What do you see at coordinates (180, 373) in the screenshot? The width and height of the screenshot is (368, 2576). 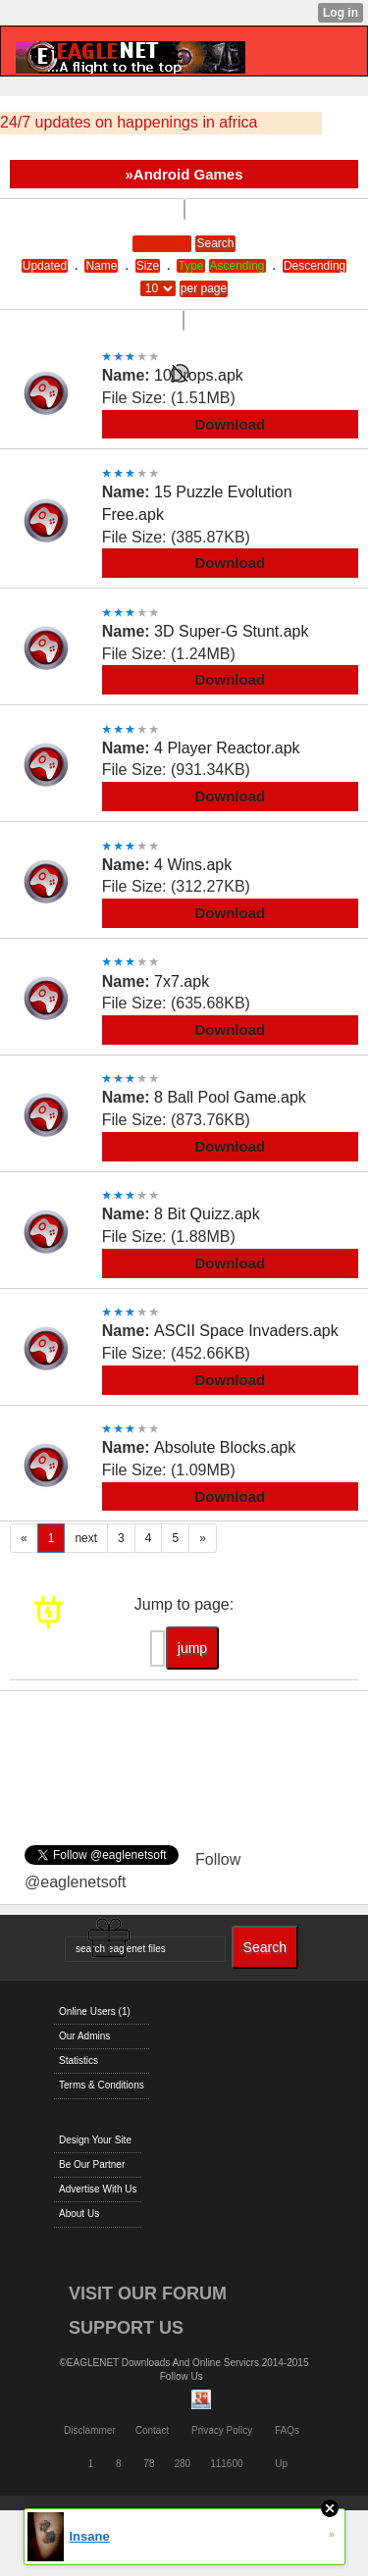 I see `mute or disable chat notifications` at bounding box center [180, 373].